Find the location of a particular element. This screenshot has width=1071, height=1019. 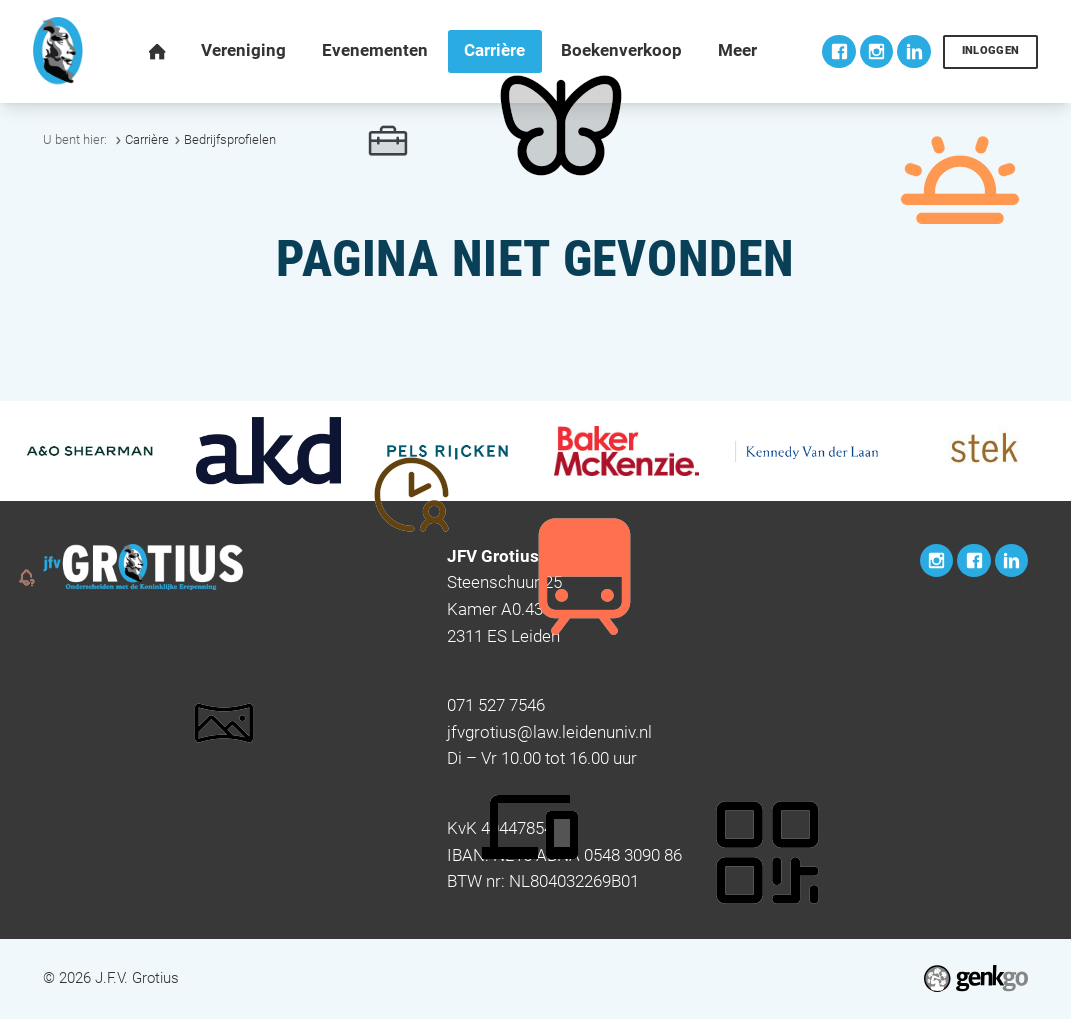

view connected devices is located at coordinates (530, 827).